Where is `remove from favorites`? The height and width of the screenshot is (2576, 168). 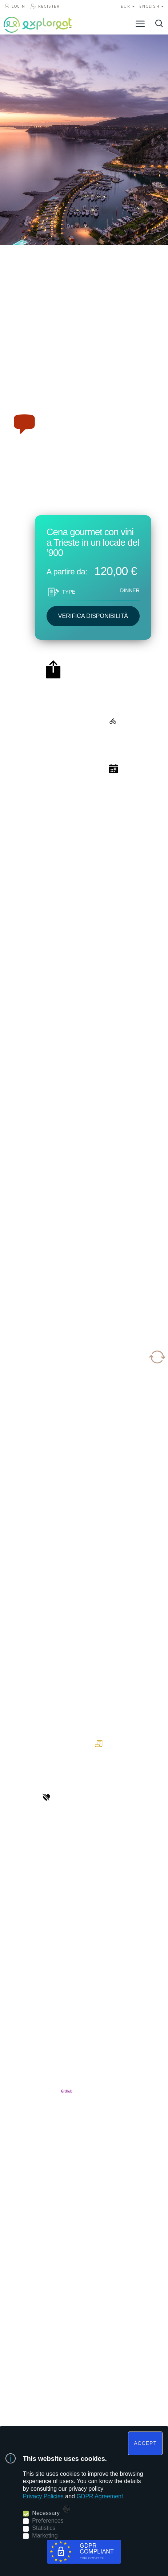 remove from favorites is located at coordinates (46, 1797).